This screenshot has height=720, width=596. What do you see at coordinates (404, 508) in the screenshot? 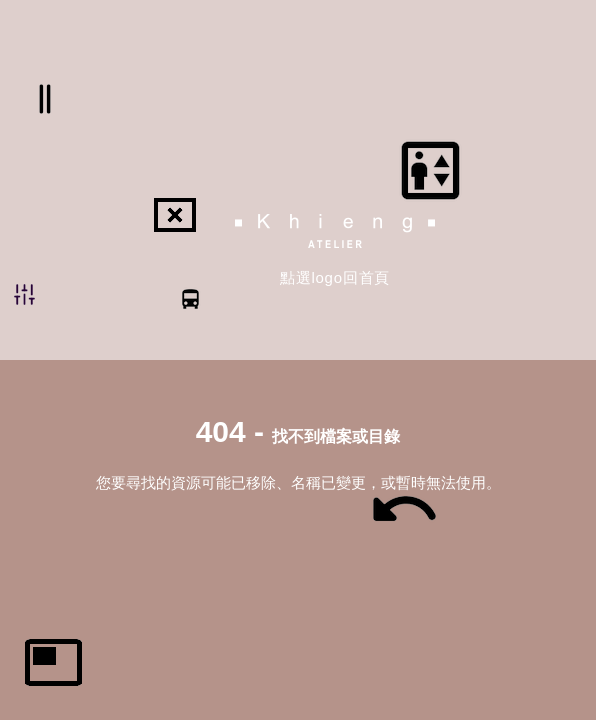
I see `undo the last action` at bounding box center [404, 508].